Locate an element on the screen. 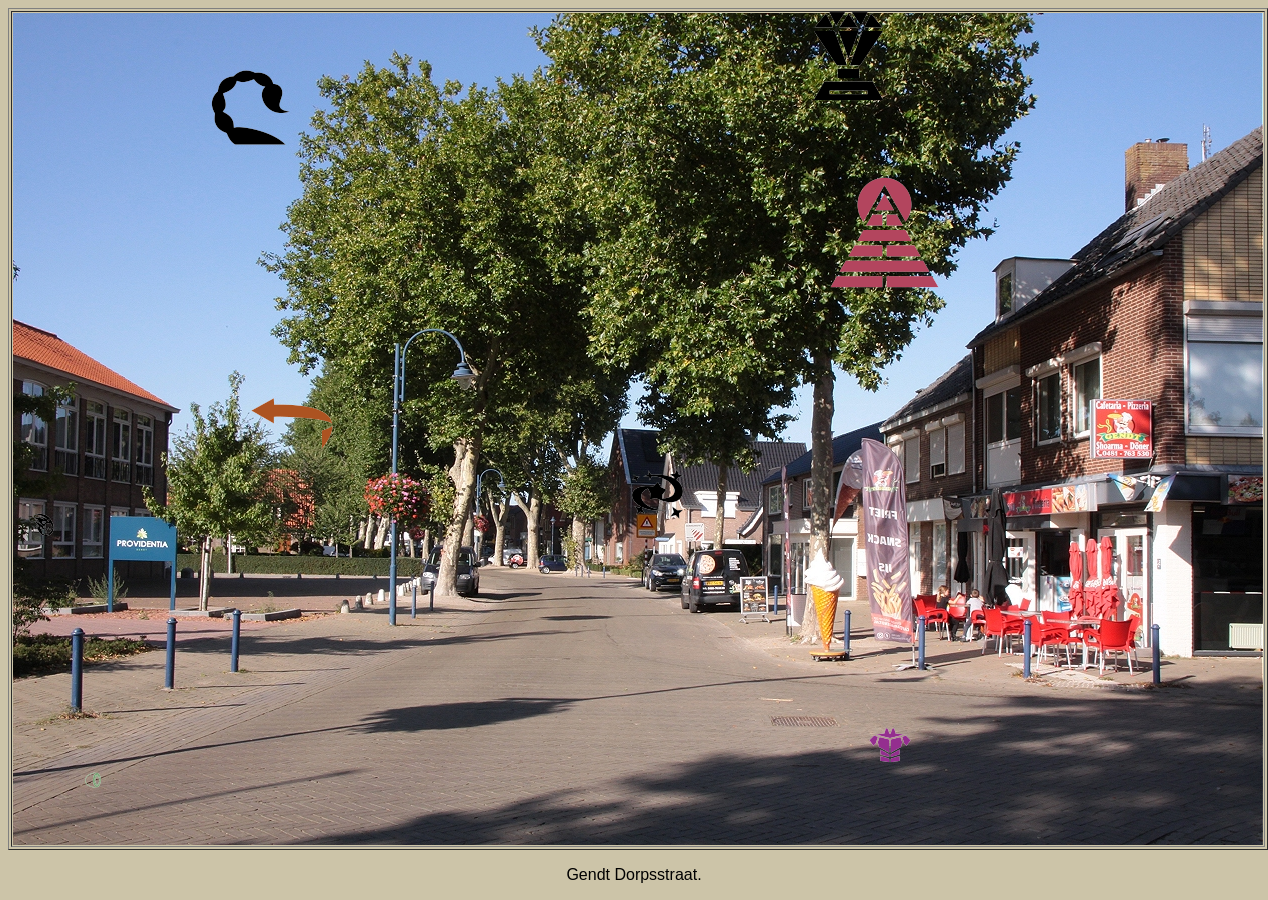 Image resolution: width=1268 pixels, height=900 pixels. view historical landmarks or monuments is located at coordinates (884, 232).